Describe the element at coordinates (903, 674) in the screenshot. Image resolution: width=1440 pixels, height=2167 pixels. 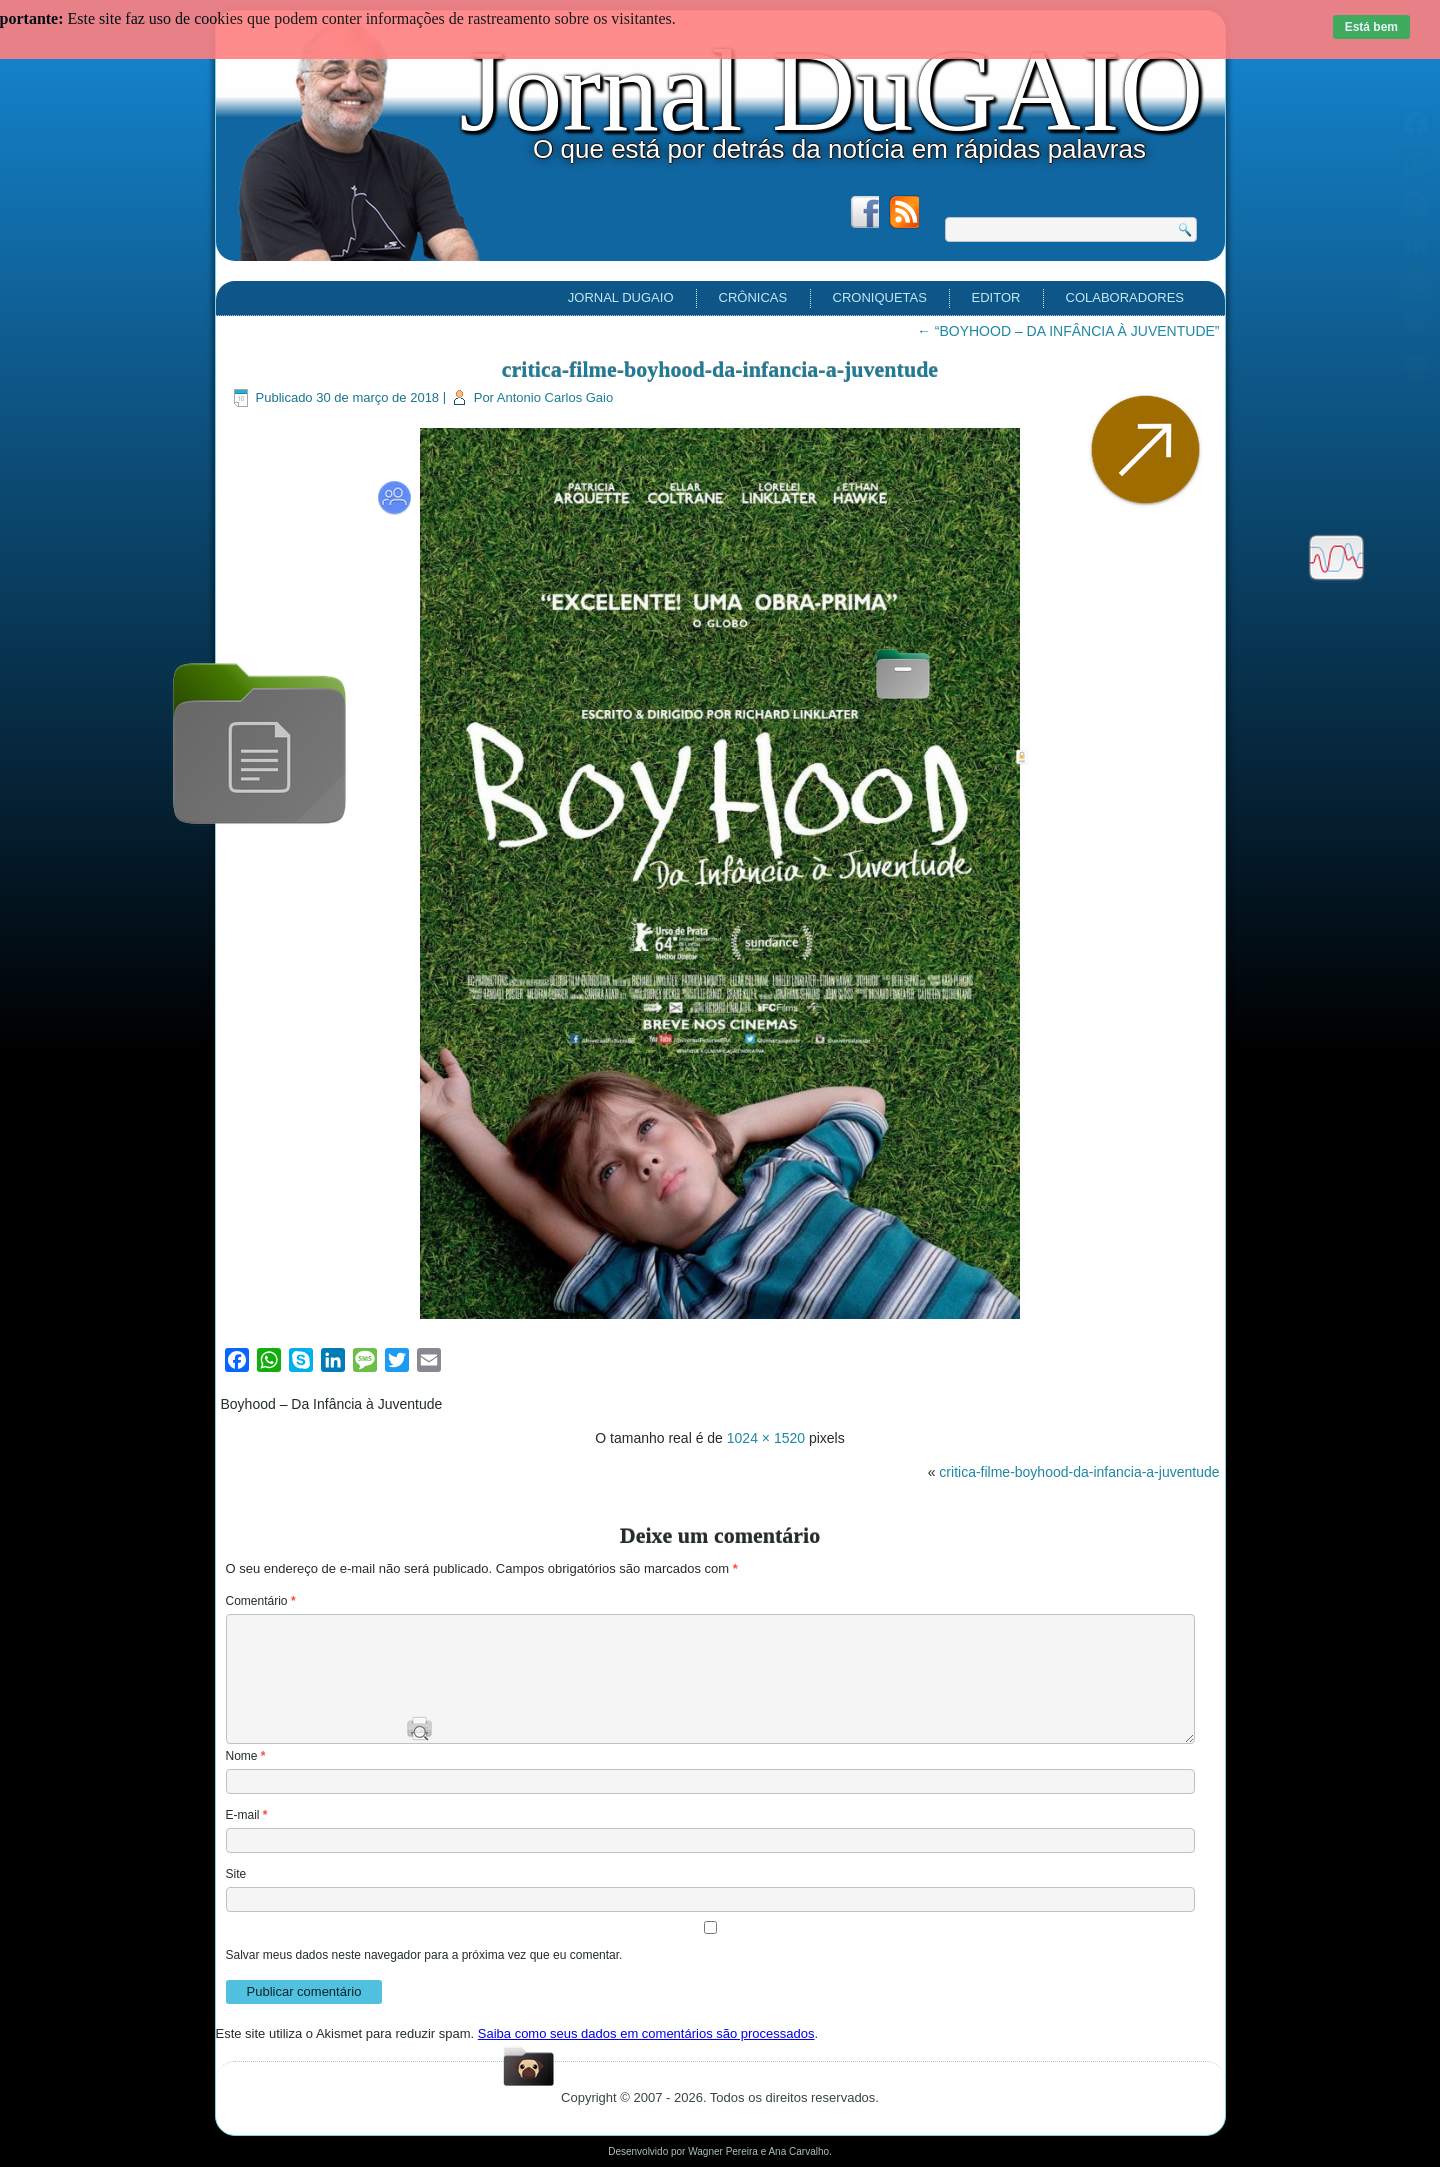
I see `open the file manager` at that location.